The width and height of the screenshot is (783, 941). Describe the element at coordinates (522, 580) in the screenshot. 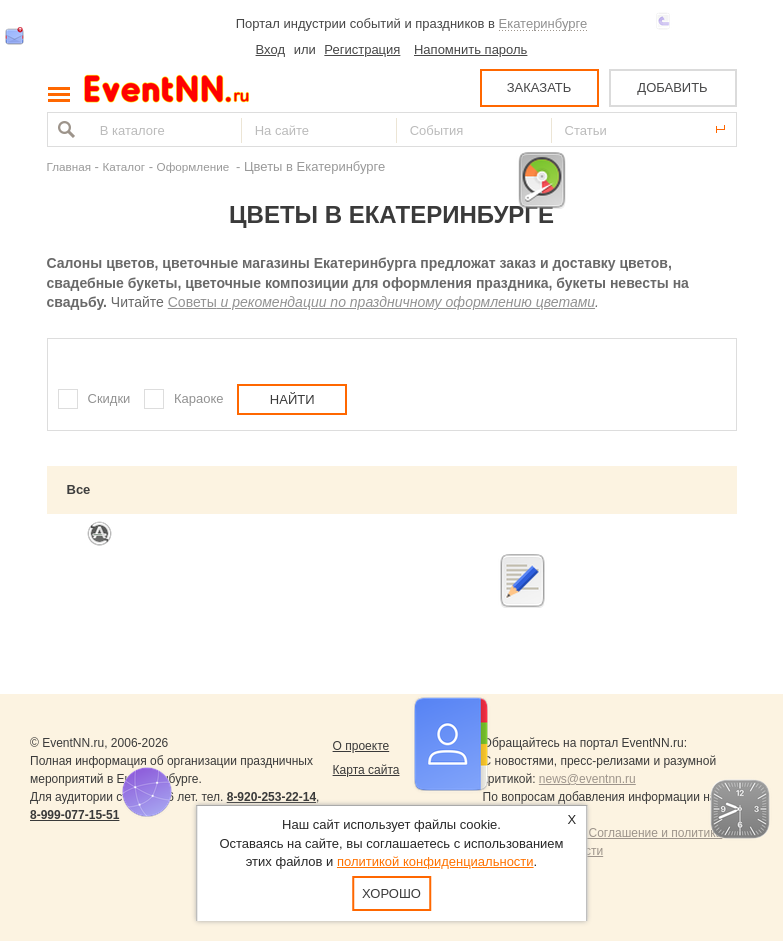

I see `open text editor application` at that location.